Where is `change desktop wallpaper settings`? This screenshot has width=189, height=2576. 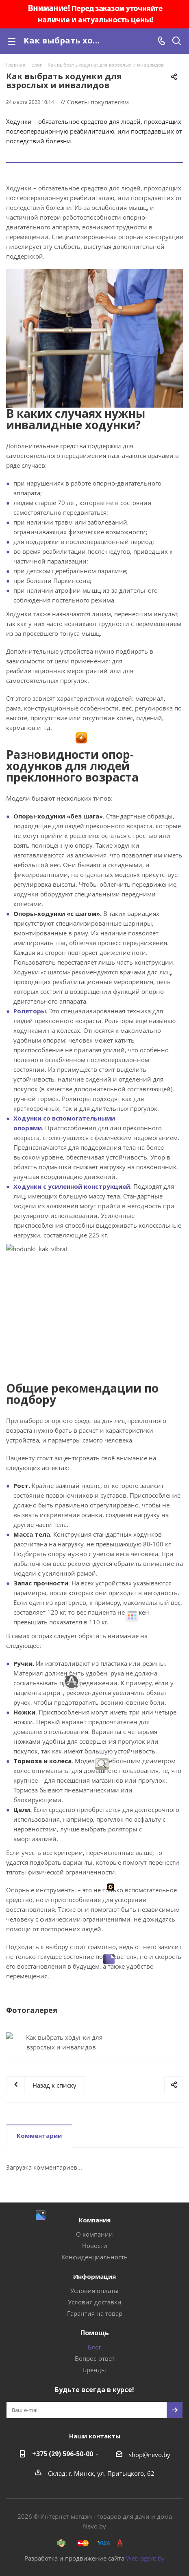
change desktop wallpaper settings is located at coordinates (109, 1959).